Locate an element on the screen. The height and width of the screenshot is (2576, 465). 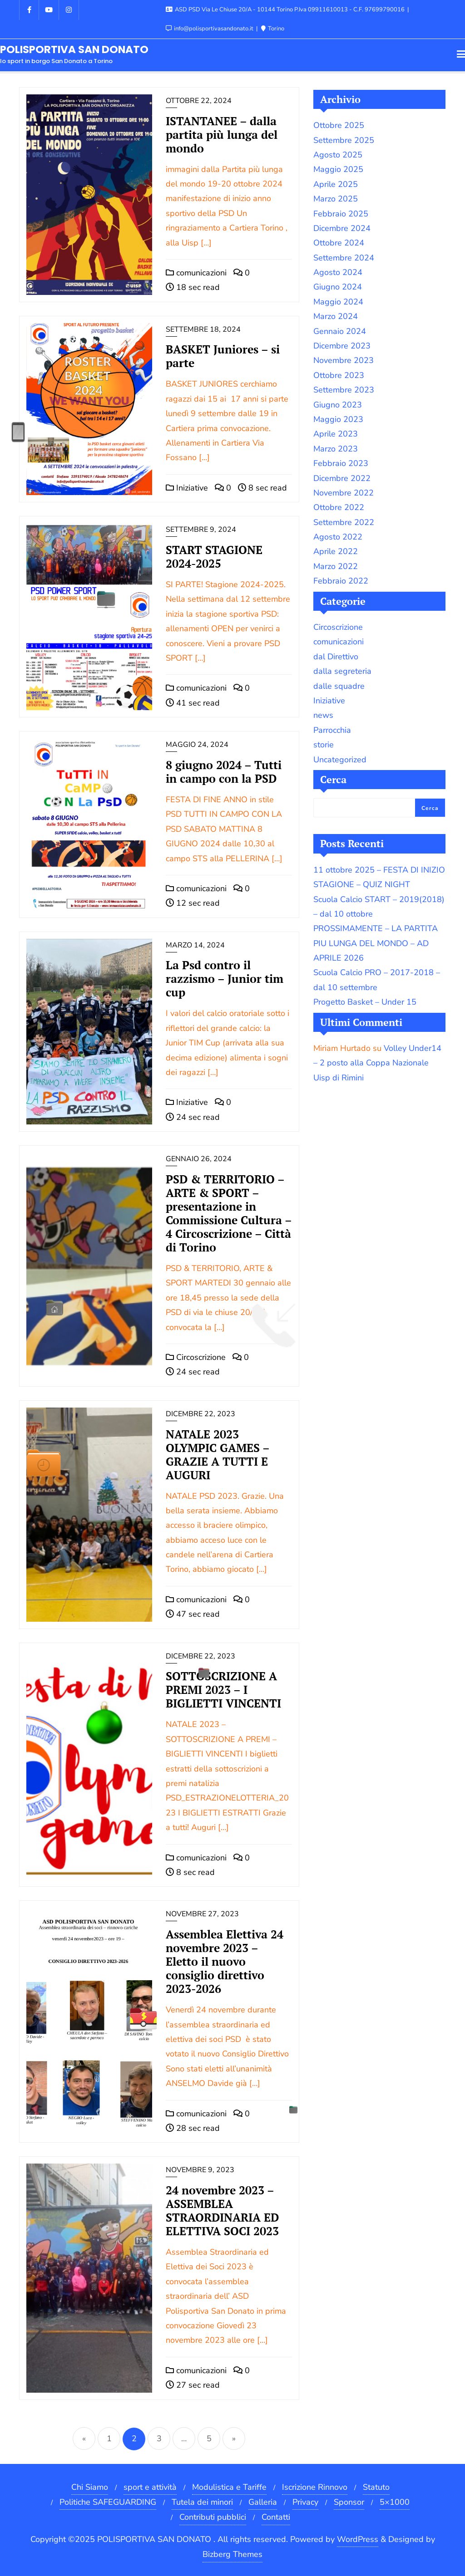
access your home folder is located at coordinates (54, 1307).